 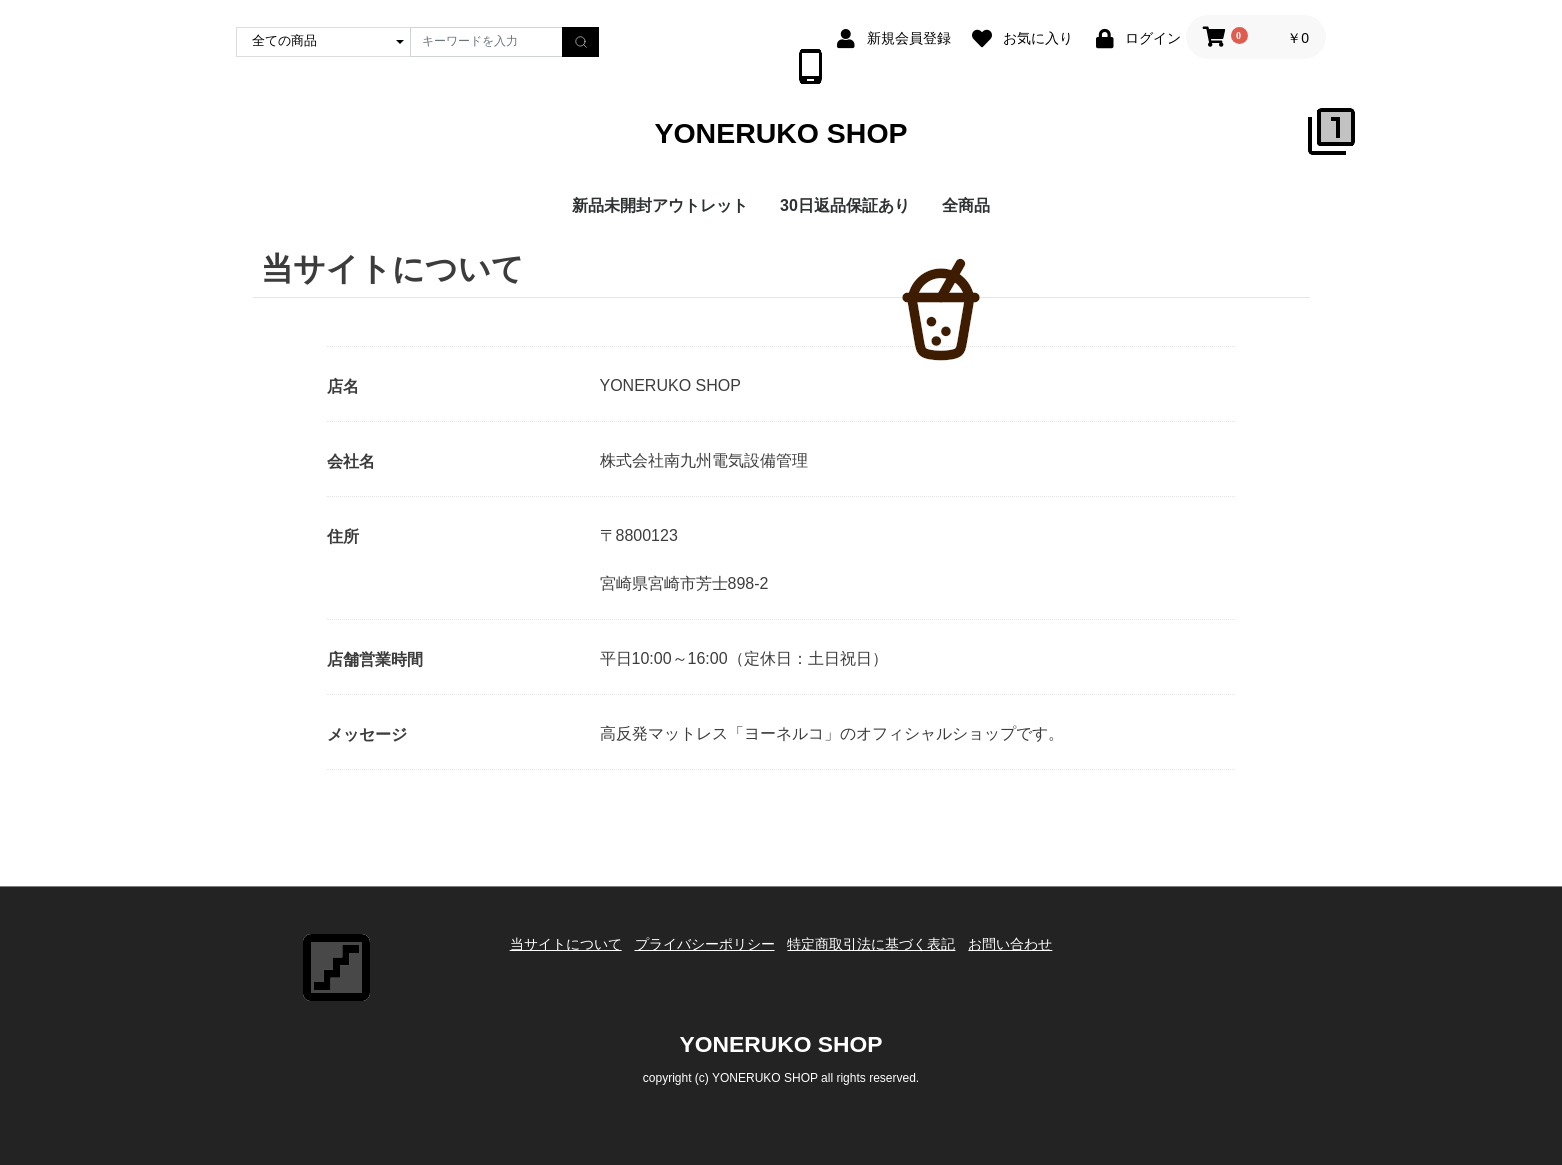 What do you see at coordinates (941, 312) in the screenshot?
I see `order bubble tea or boba drinks` at bounding box center [941, 312].